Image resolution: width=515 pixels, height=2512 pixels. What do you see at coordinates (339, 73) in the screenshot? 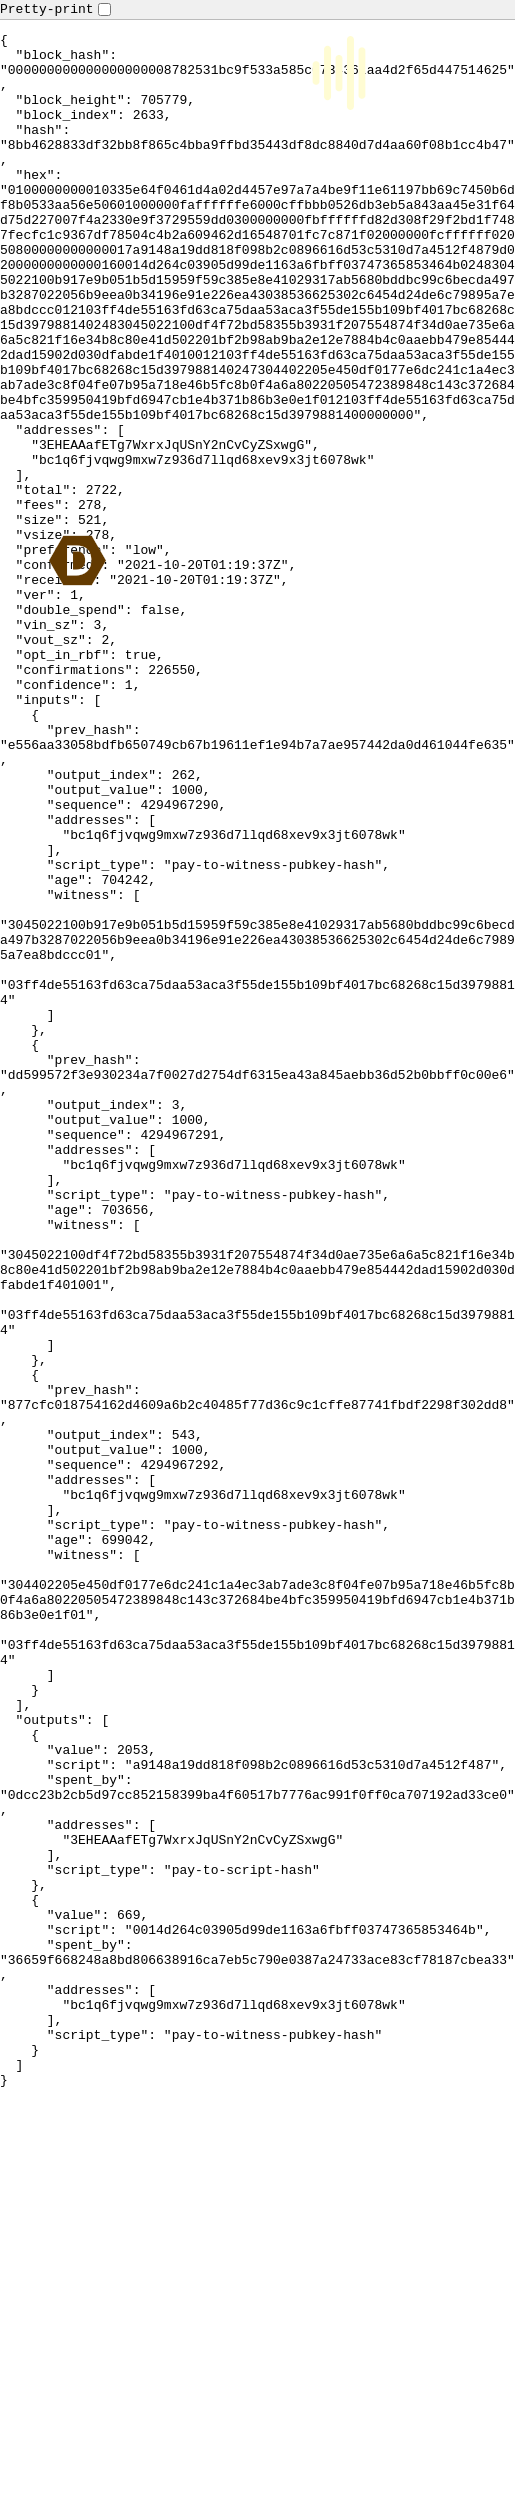
I see `open clyp audio sharing platform` at bounding box center [339, 73].